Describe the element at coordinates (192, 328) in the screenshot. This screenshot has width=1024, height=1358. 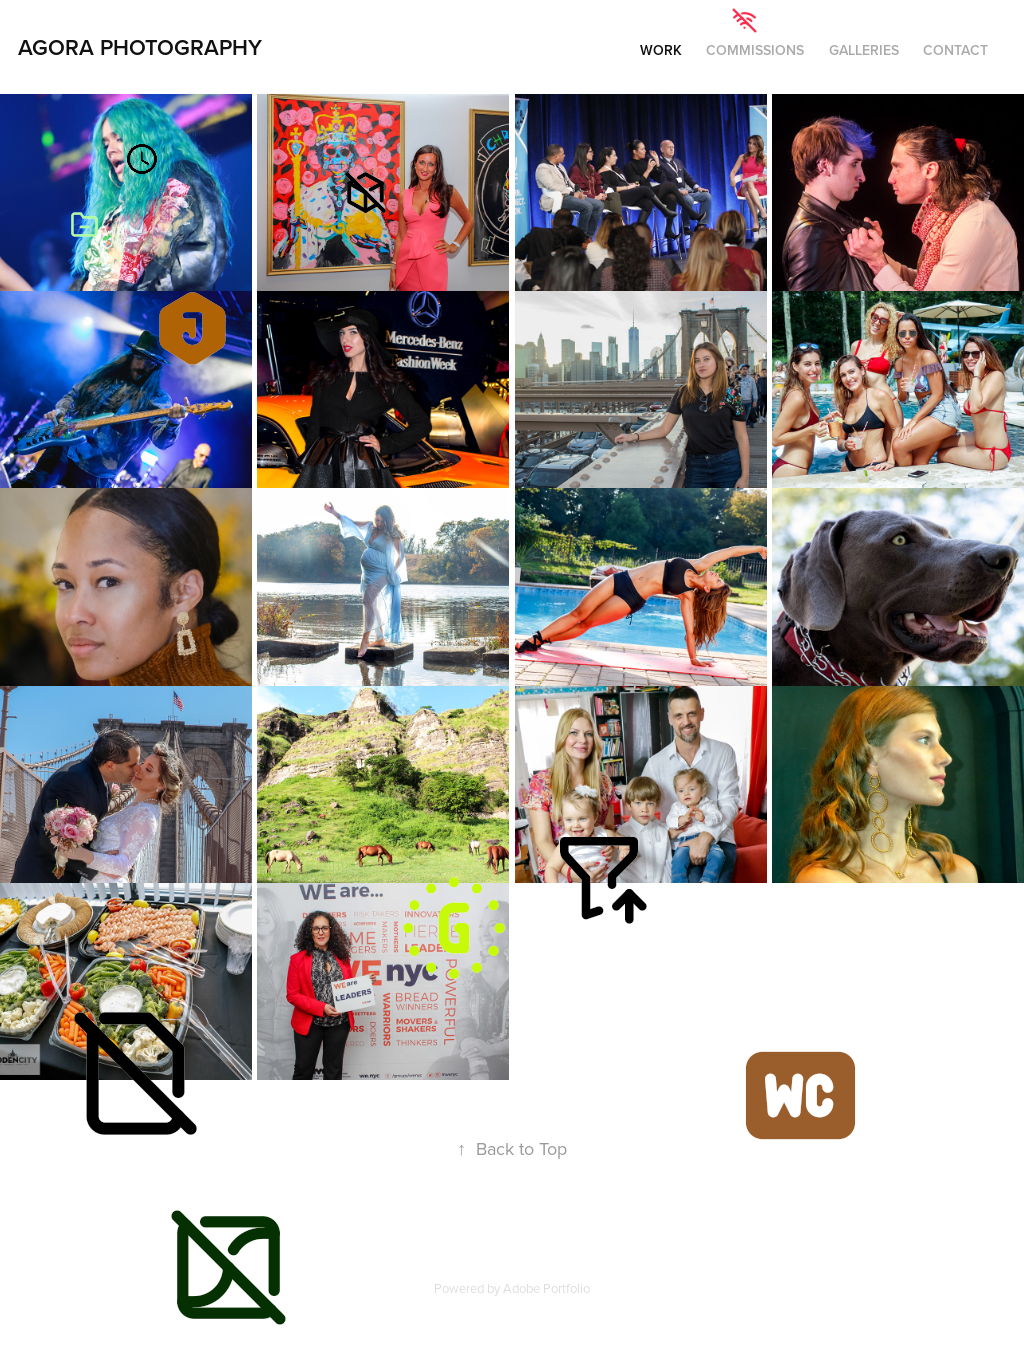
I see `indicates items or categories starting with the letter J` at that location.